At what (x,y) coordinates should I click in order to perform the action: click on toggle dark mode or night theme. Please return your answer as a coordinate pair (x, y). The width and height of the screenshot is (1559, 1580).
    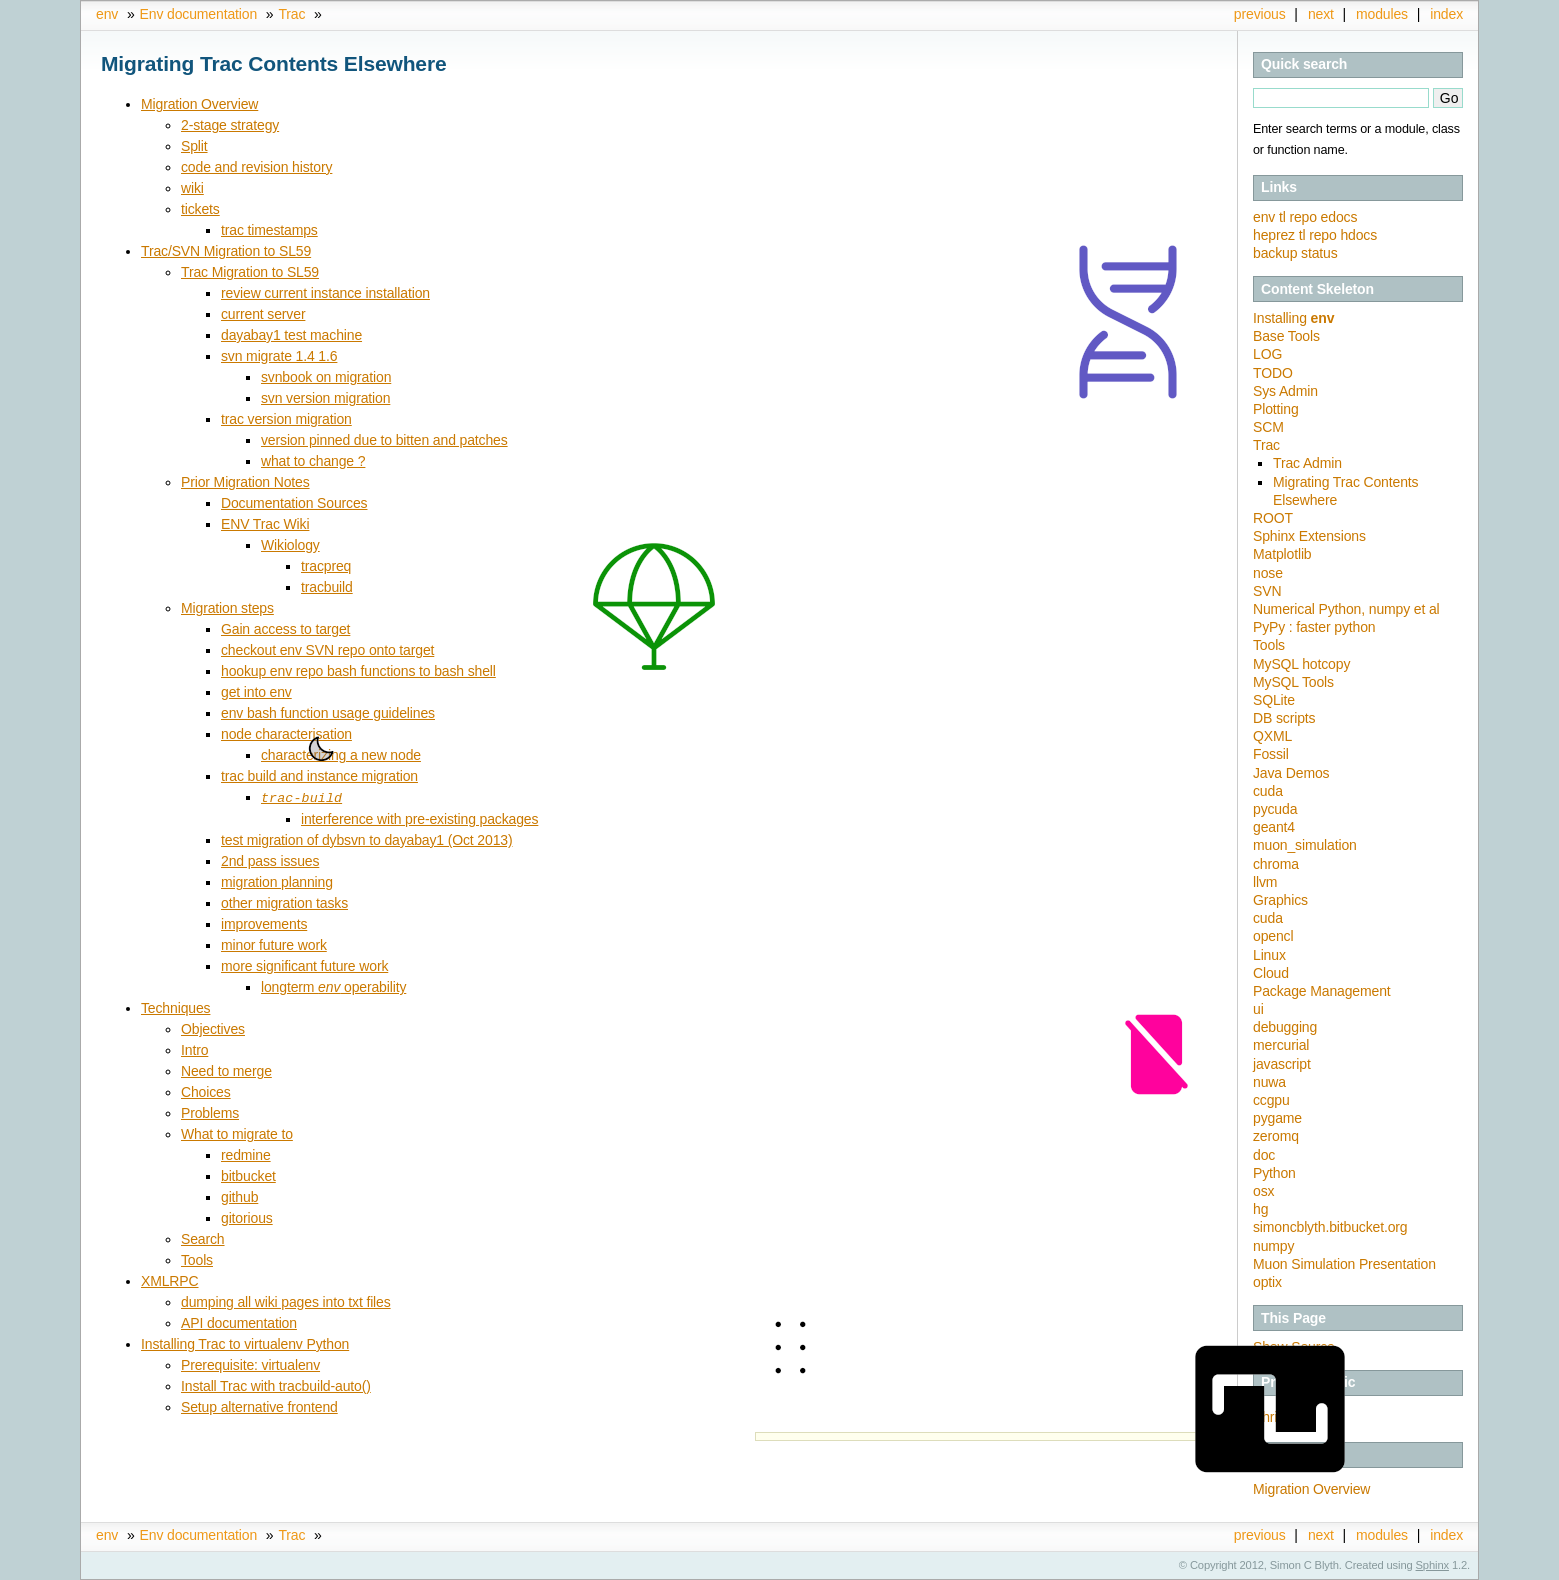
    Looking at the image, I should click on (320, 749).